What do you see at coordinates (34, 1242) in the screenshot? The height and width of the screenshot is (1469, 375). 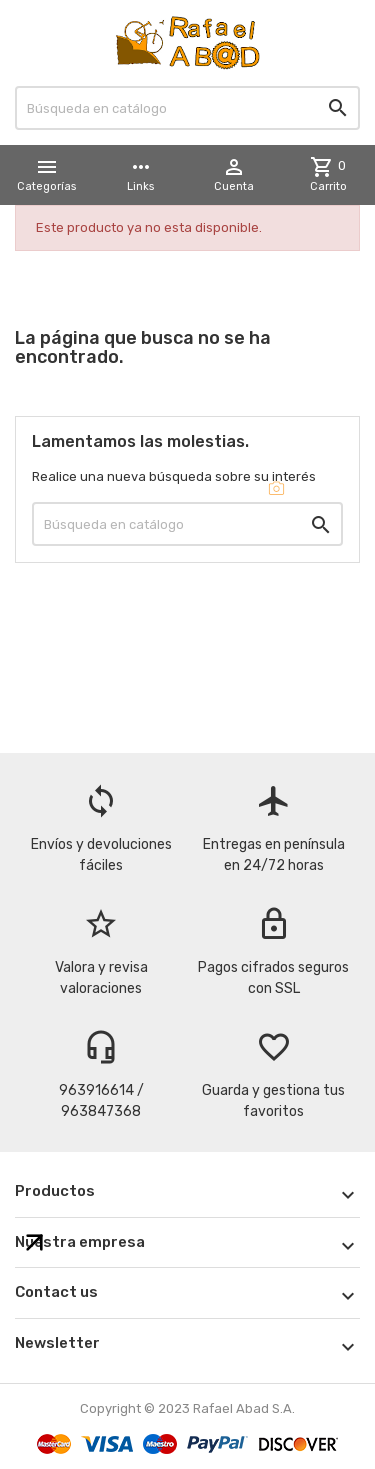 I see `open link in new tab or window` at bounding box center [34, 1242].